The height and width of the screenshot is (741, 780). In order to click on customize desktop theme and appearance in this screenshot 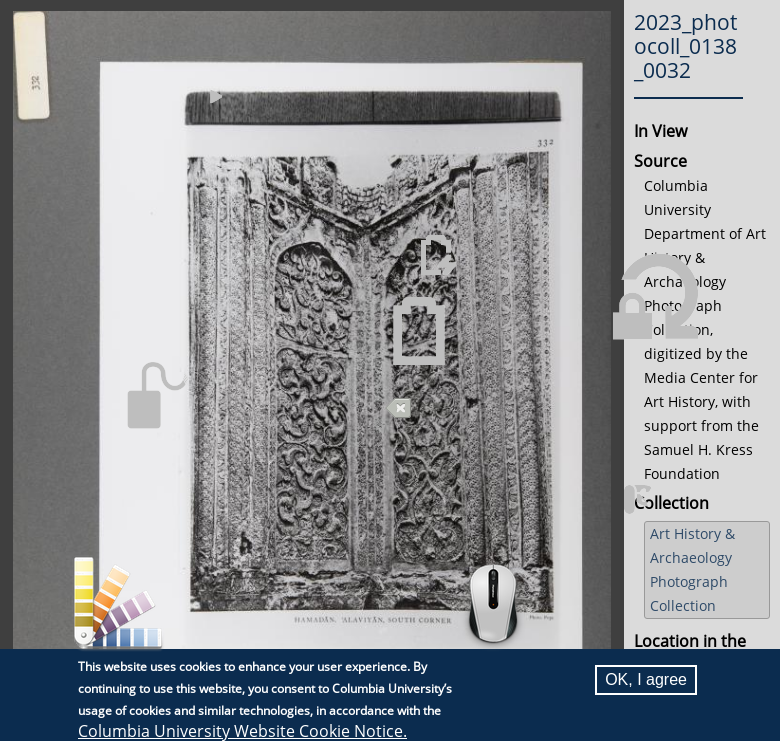, I will do `click(118, 604)`.